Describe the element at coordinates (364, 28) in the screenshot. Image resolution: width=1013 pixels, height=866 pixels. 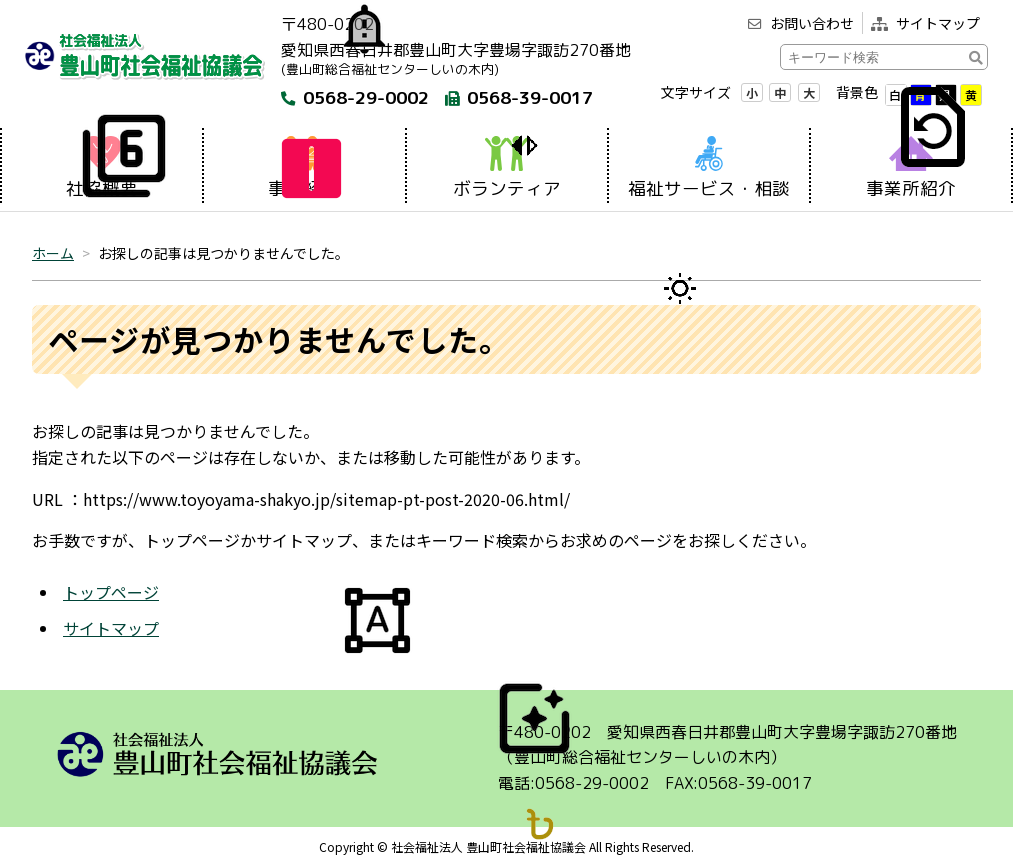
I see `important notification requiring attention` at that location.